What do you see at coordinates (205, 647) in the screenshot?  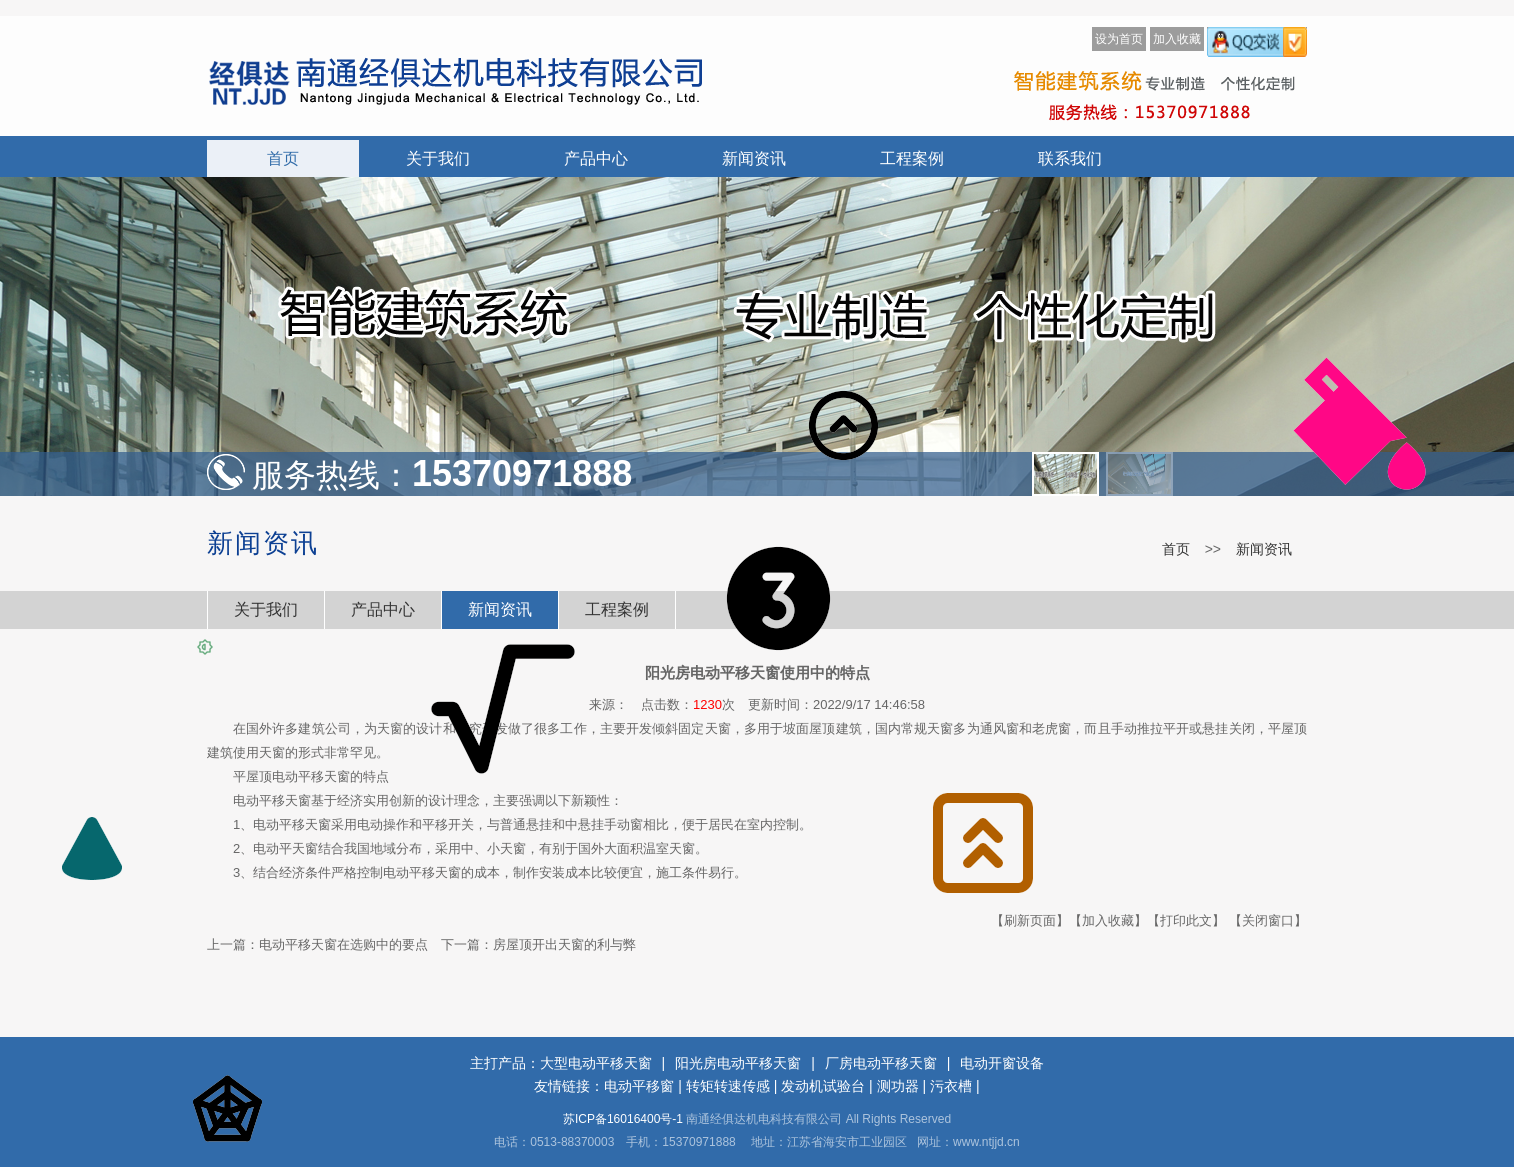 I see `adjust screen brightness` at bounding box center [205, 647].